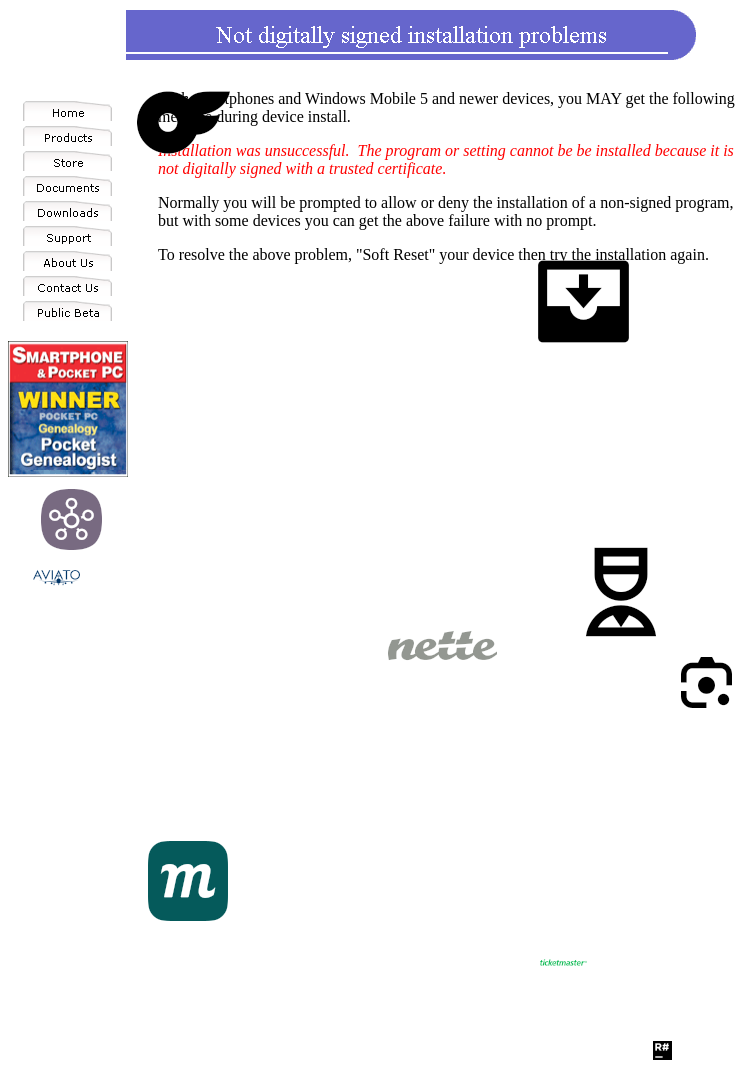 Image resolution: width=741 pixels, height=1076 pixels. What do you see at coordinates (183, 122) in the screenshot?
I see `open the OnlyFans app` at bounding box center [183, 122].